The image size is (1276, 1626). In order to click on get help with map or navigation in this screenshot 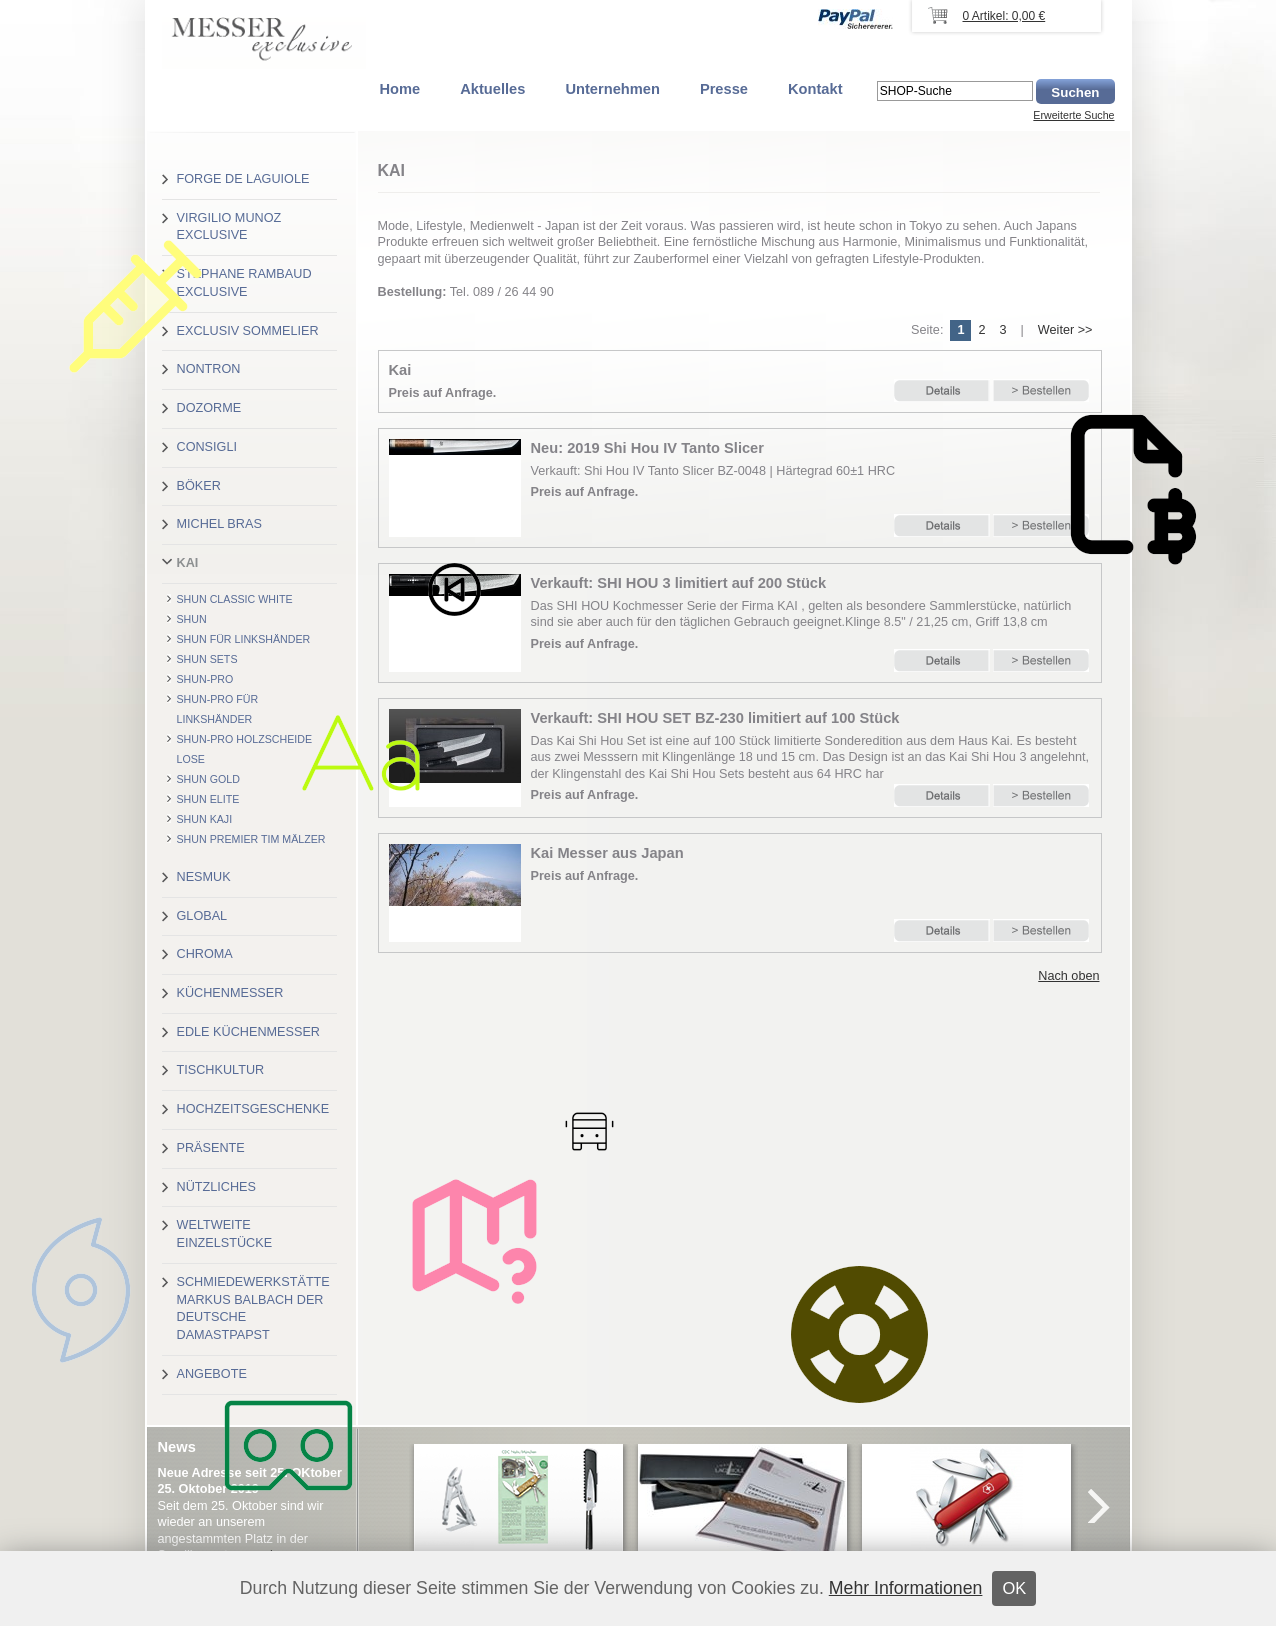, I will do `click(474, 1235)`.